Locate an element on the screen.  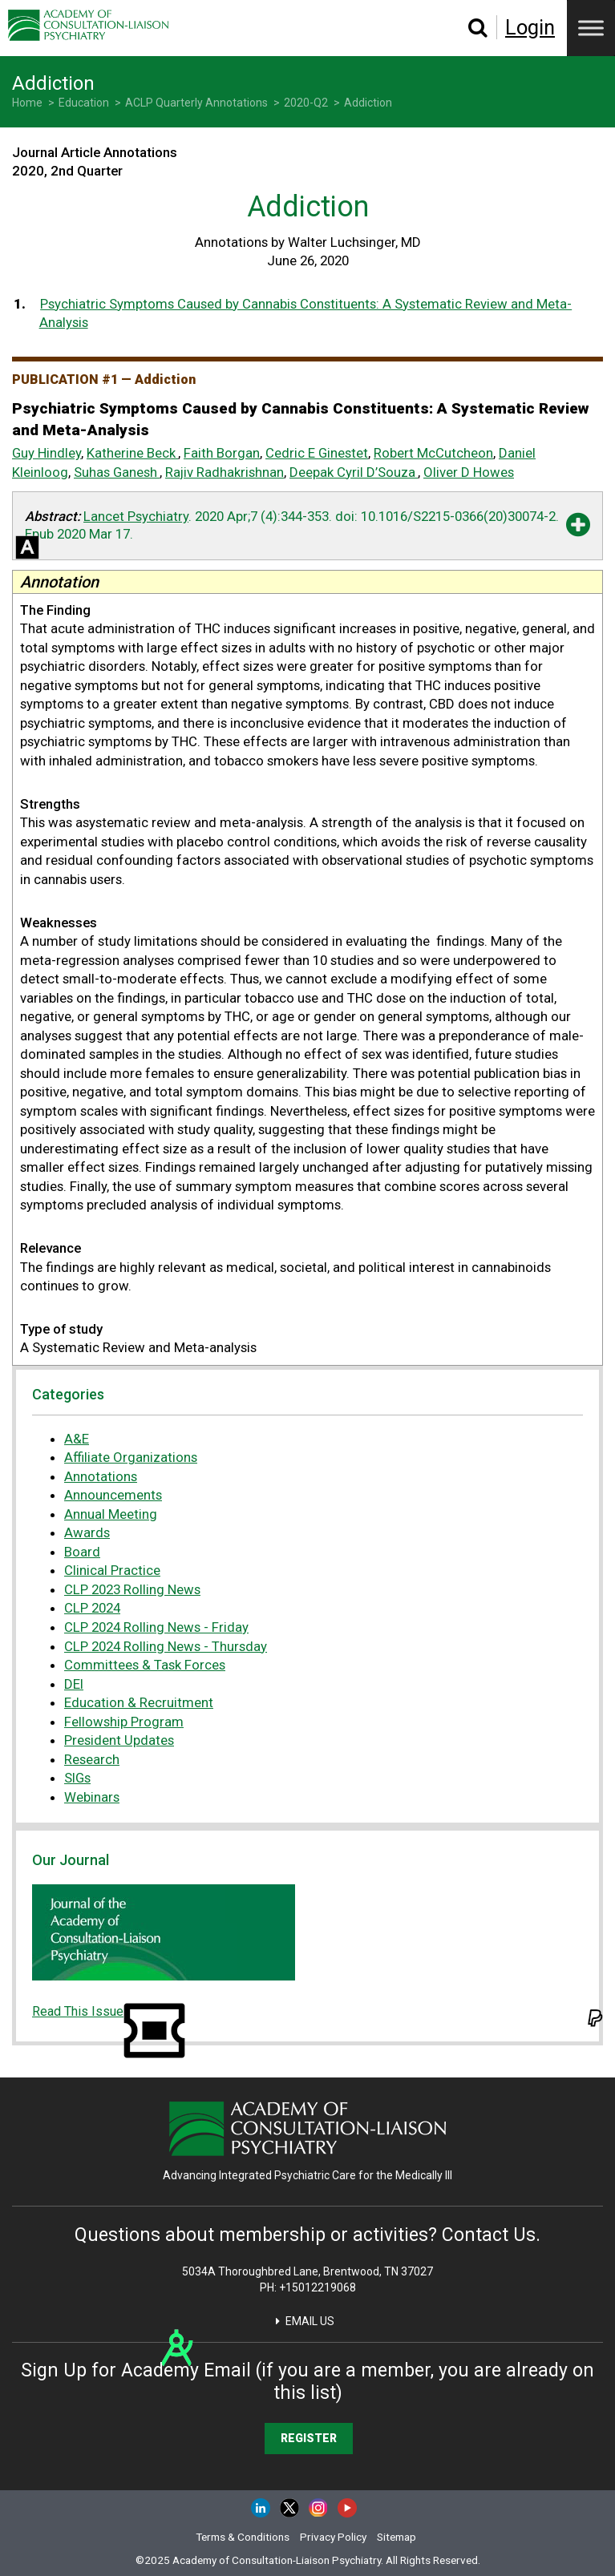
enable character recognition or OCR is located at coordinates (27, 547).